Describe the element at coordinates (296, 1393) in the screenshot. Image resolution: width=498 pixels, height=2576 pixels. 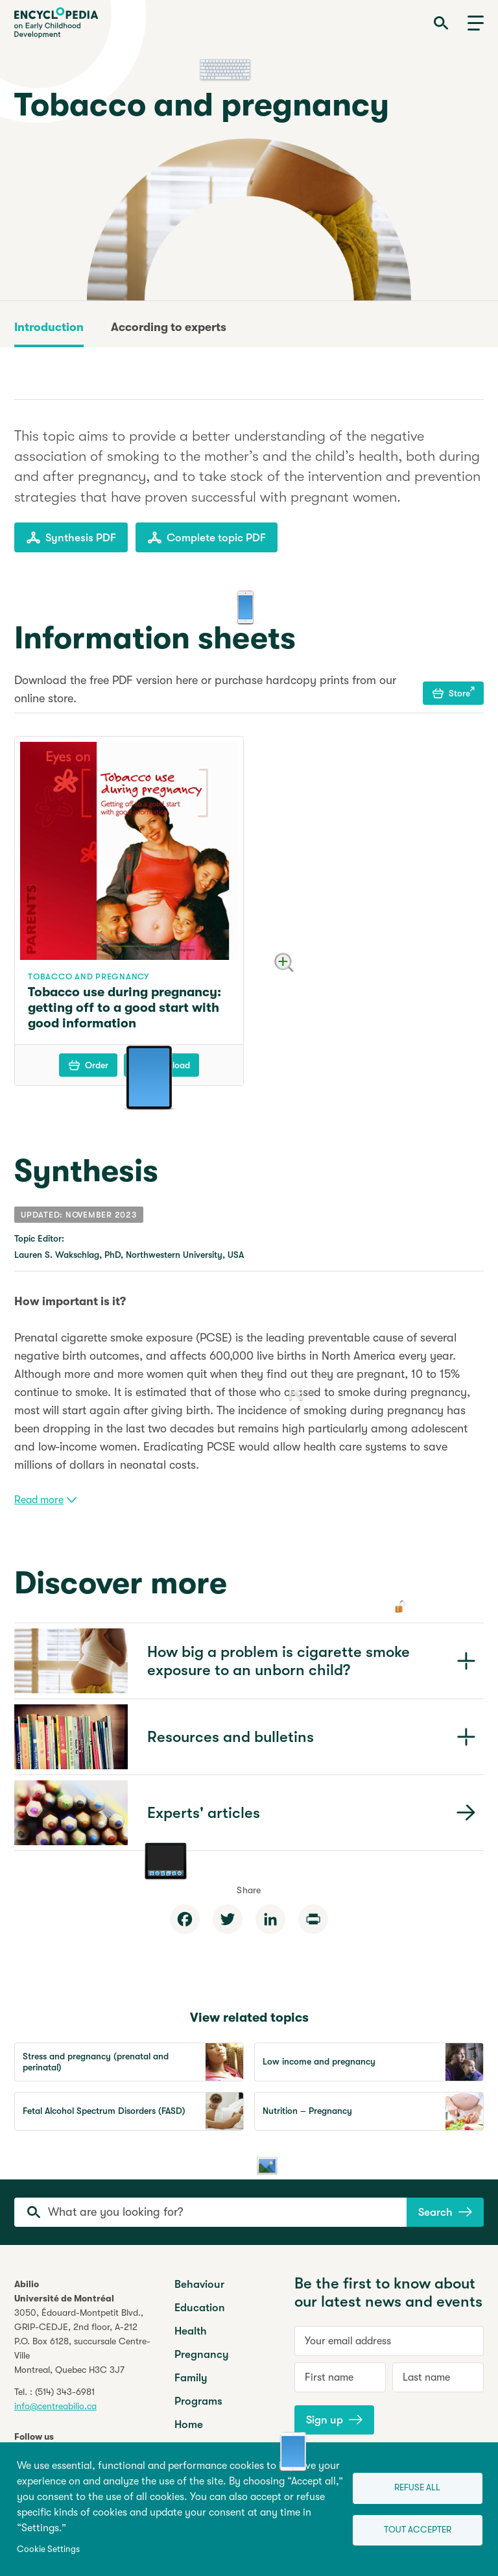
I see `go to the first item in a list or sequence` at that location.